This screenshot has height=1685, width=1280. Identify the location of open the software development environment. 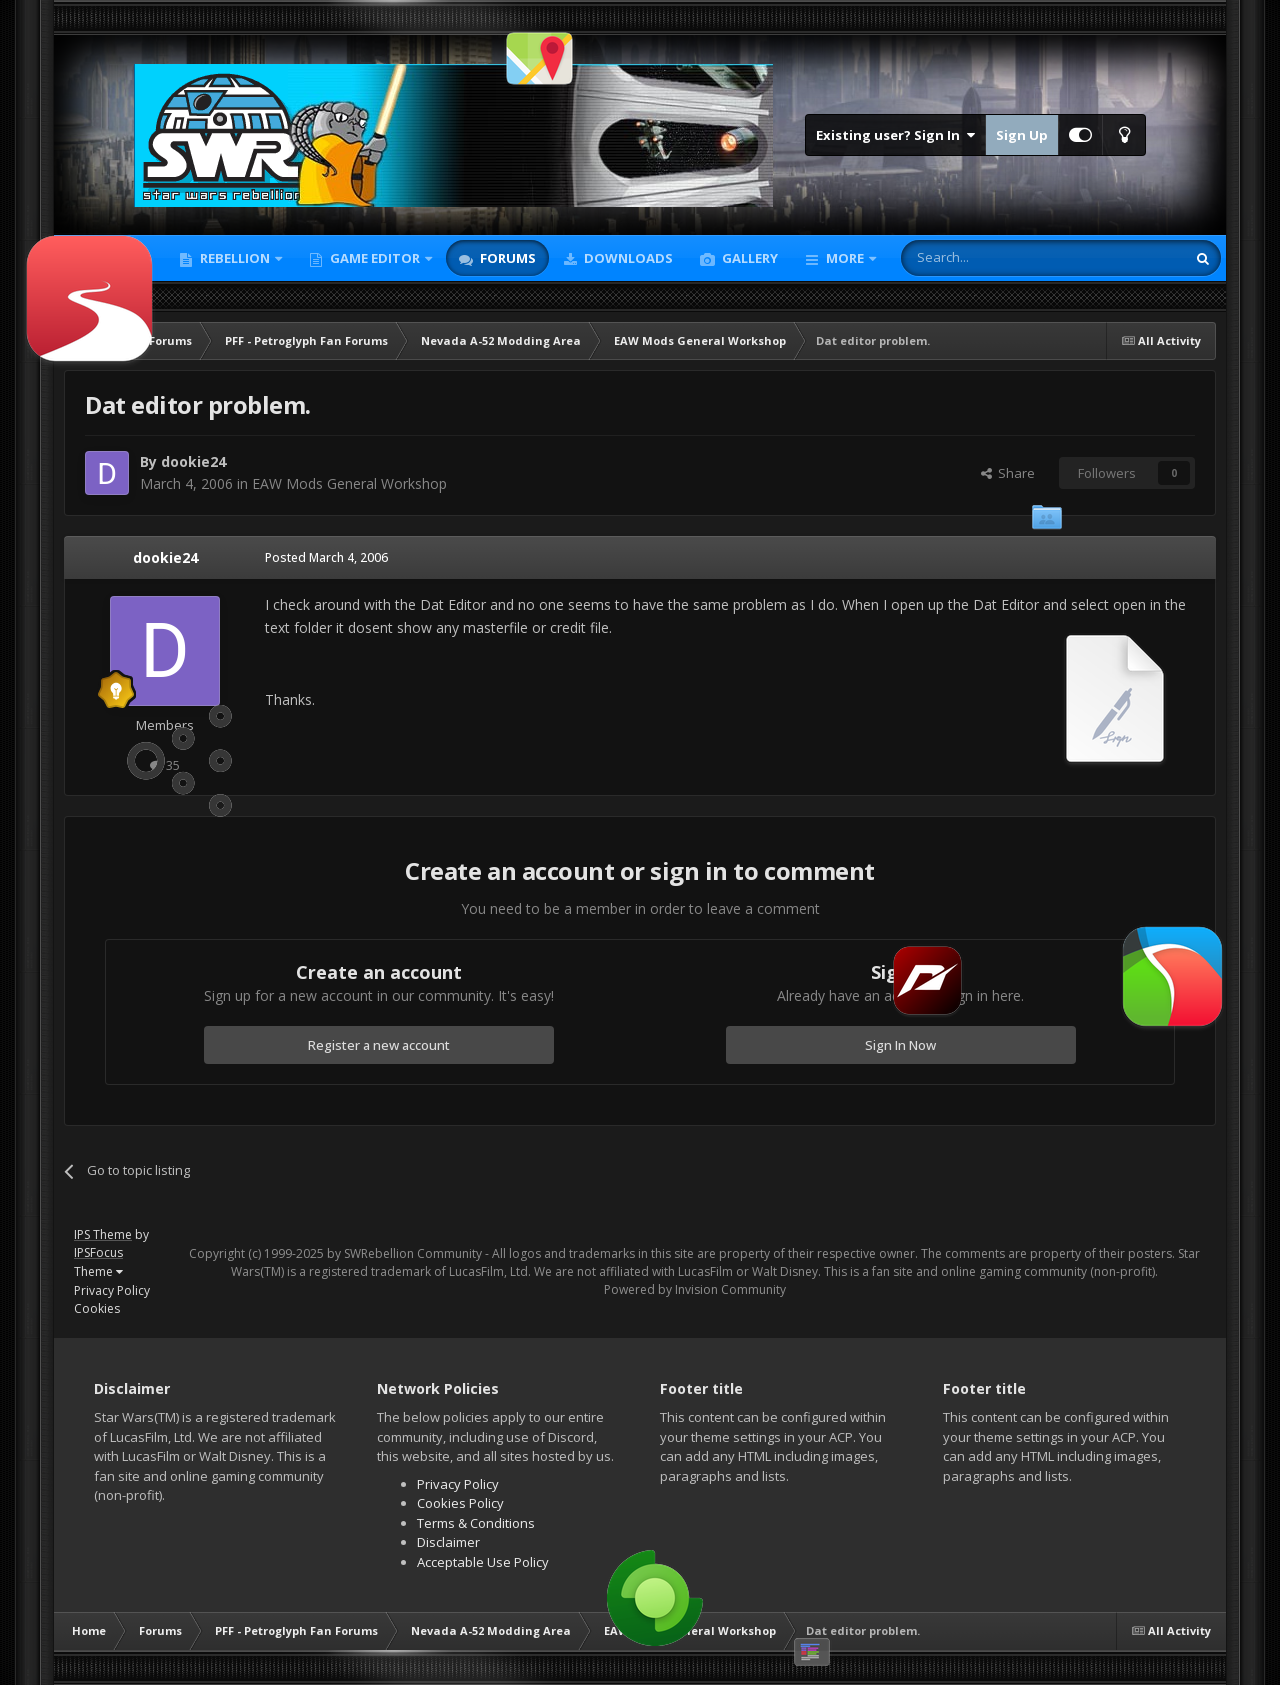
(812, 1652).